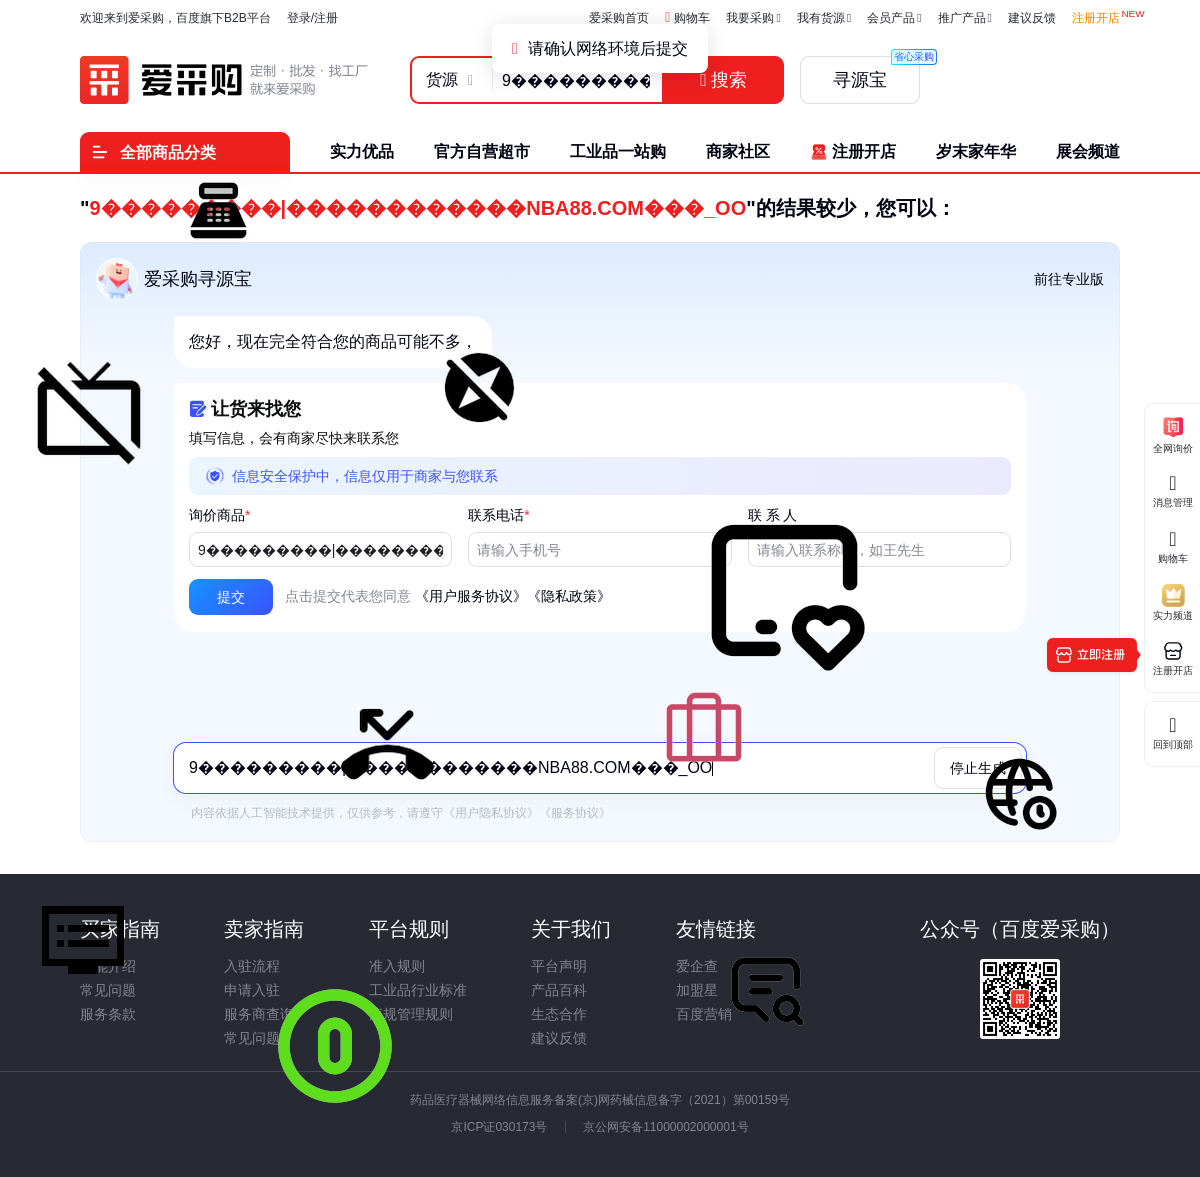  Describe the element at coordinates (387, 744) in the screenshot. I see `indicates a missed phone call` at that location.